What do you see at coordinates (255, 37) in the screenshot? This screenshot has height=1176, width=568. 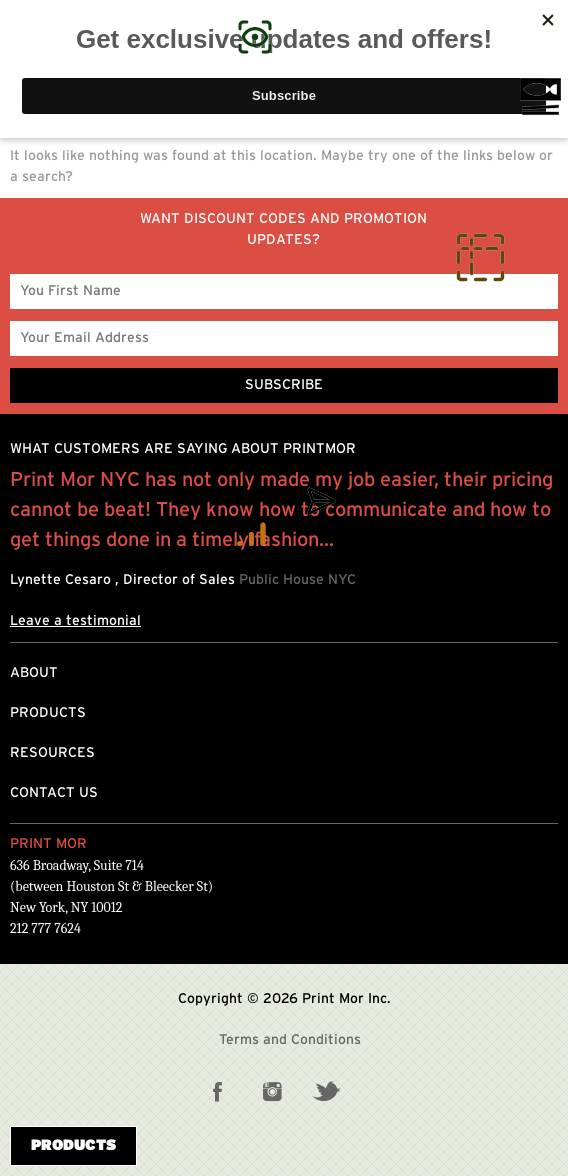 I see `scan with eye tracking or face recognition` at bounding box center [255, 37].